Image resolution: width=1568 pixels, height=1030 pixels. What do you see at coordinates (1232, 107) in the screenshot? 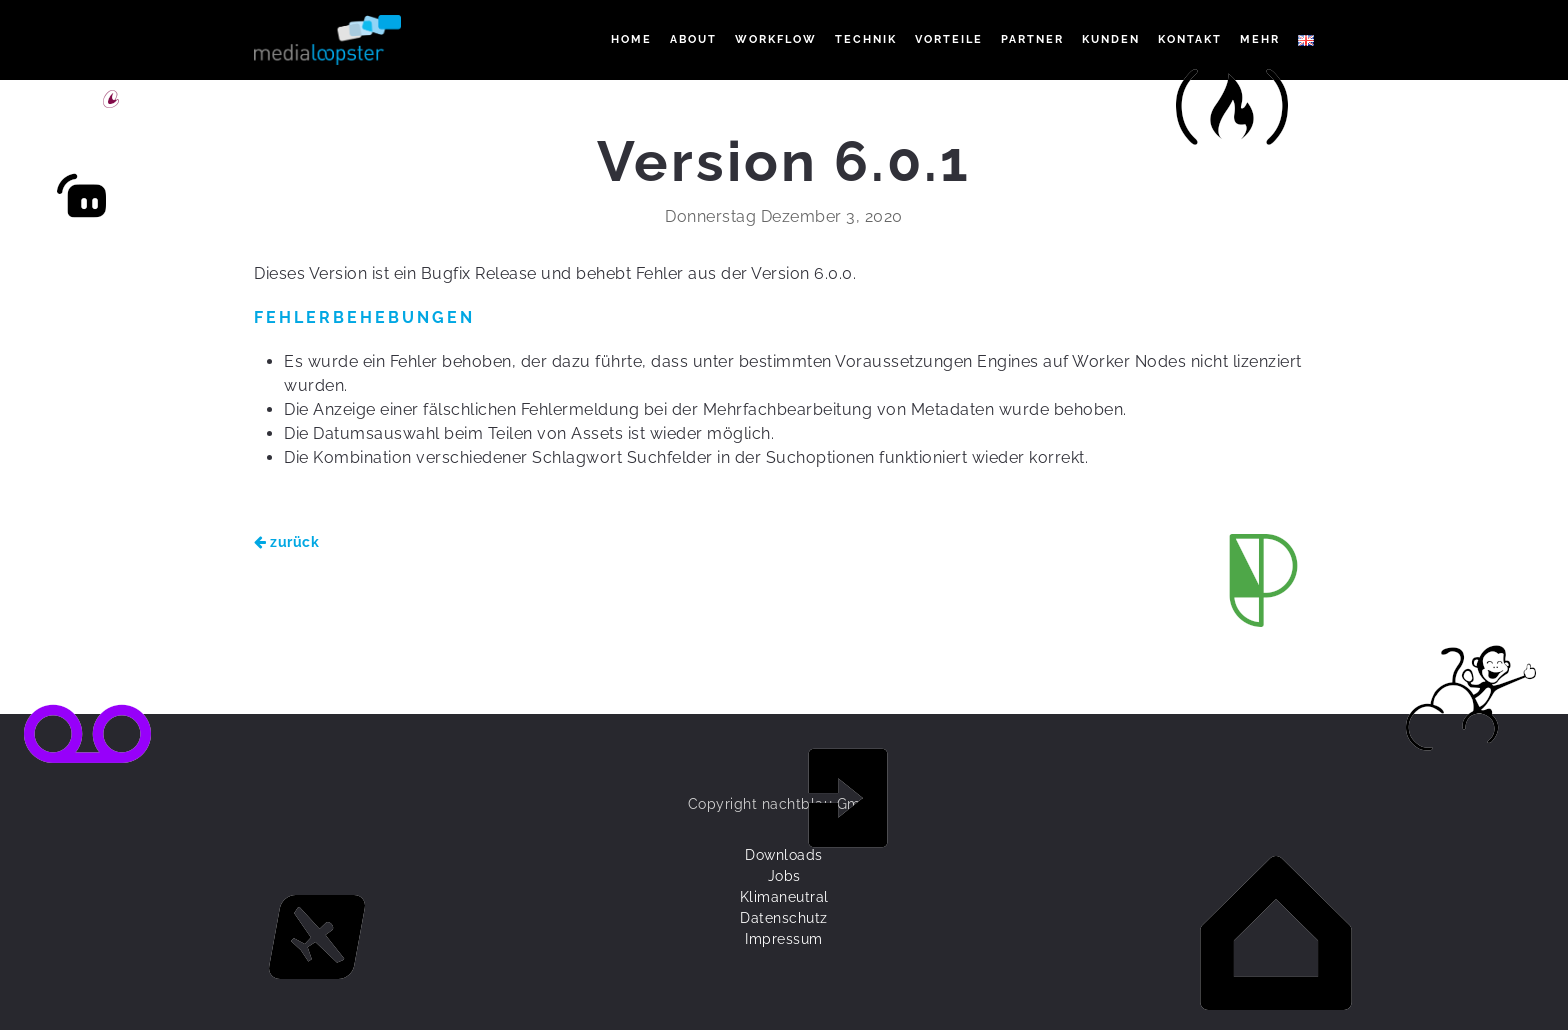
I see `visit freeCodeCamp website` at bounding box center [1232, 107].